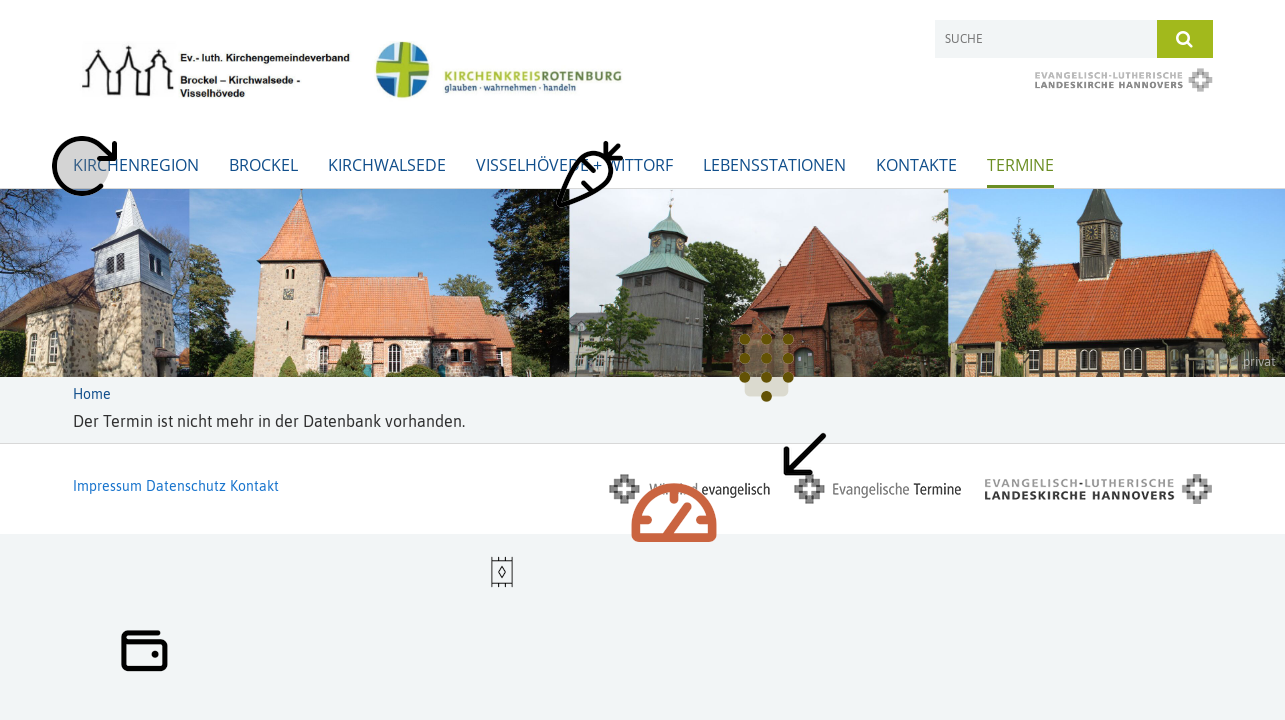 This screenshot has width=1285, height=720. Describe the element at coordinates (502, 572) in the screenshot. I see `browse or select rugs in a home decor app` at that location.